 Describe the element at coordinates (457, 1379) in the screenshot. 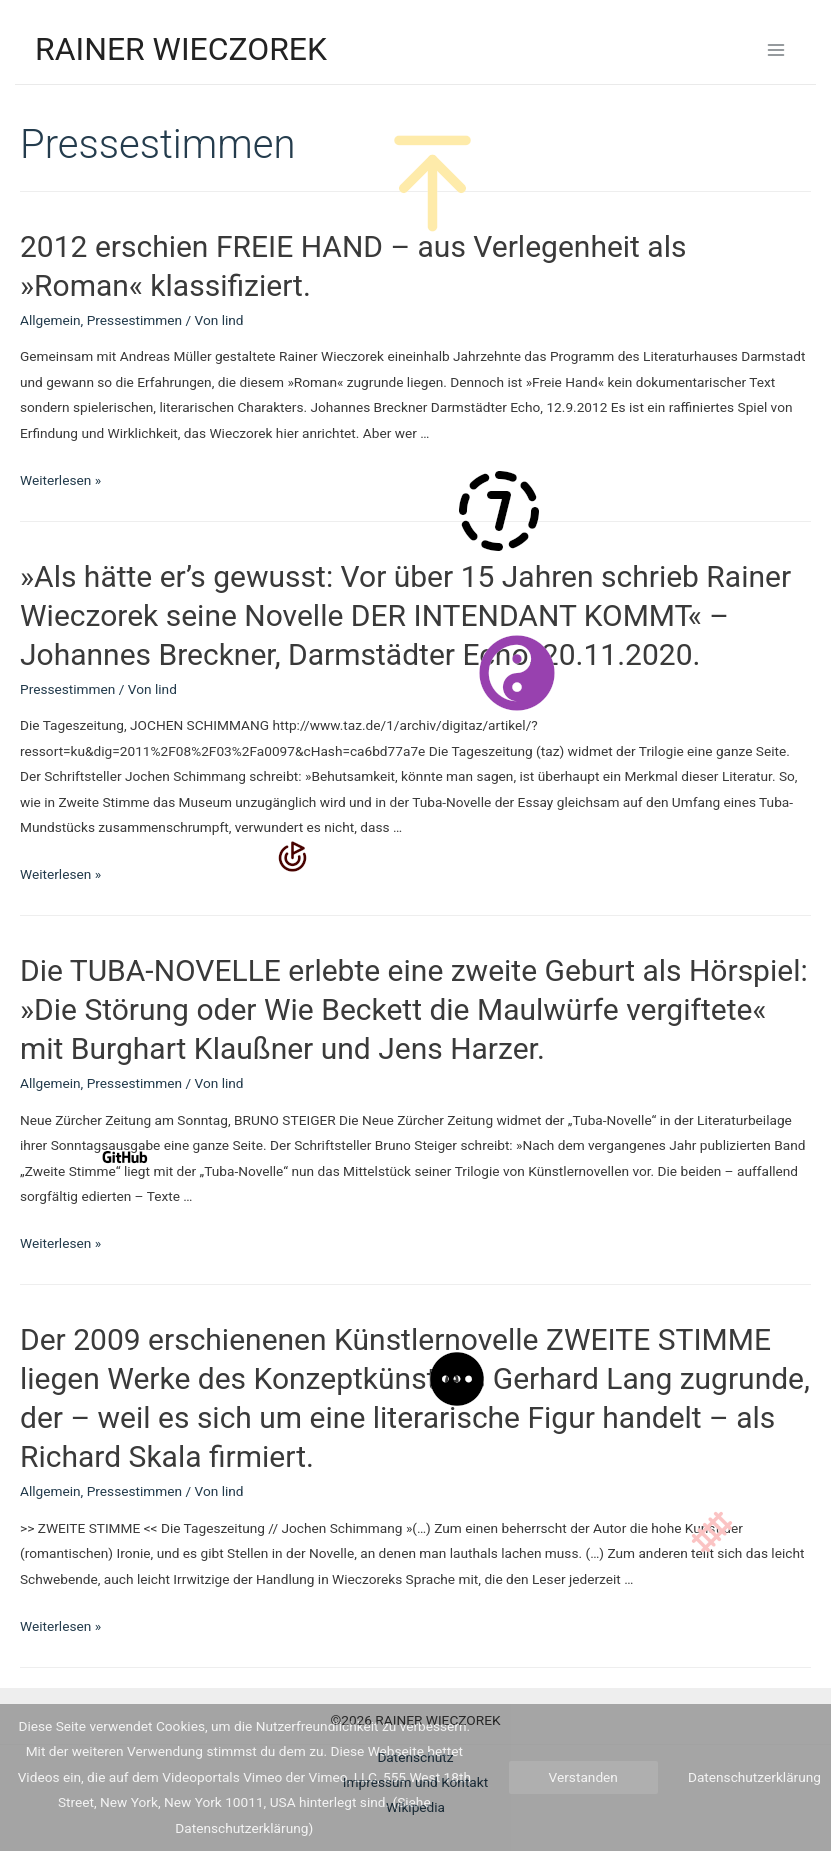

I see `access more options or actions` at that location.